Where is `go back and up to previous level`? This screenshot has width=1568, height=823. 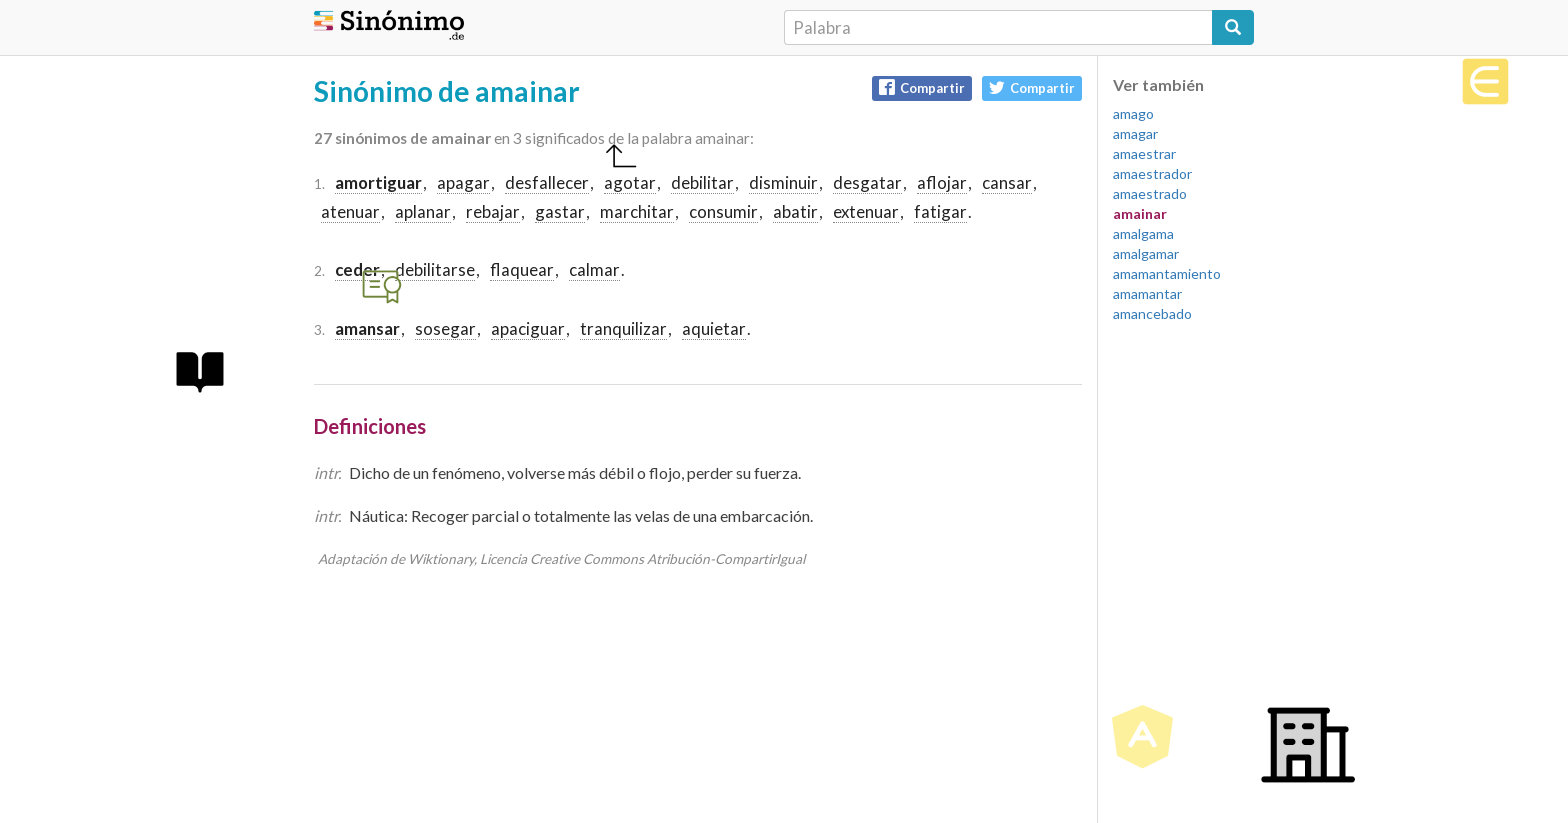
go back and up to previous level is located at coordinates (620, 157).